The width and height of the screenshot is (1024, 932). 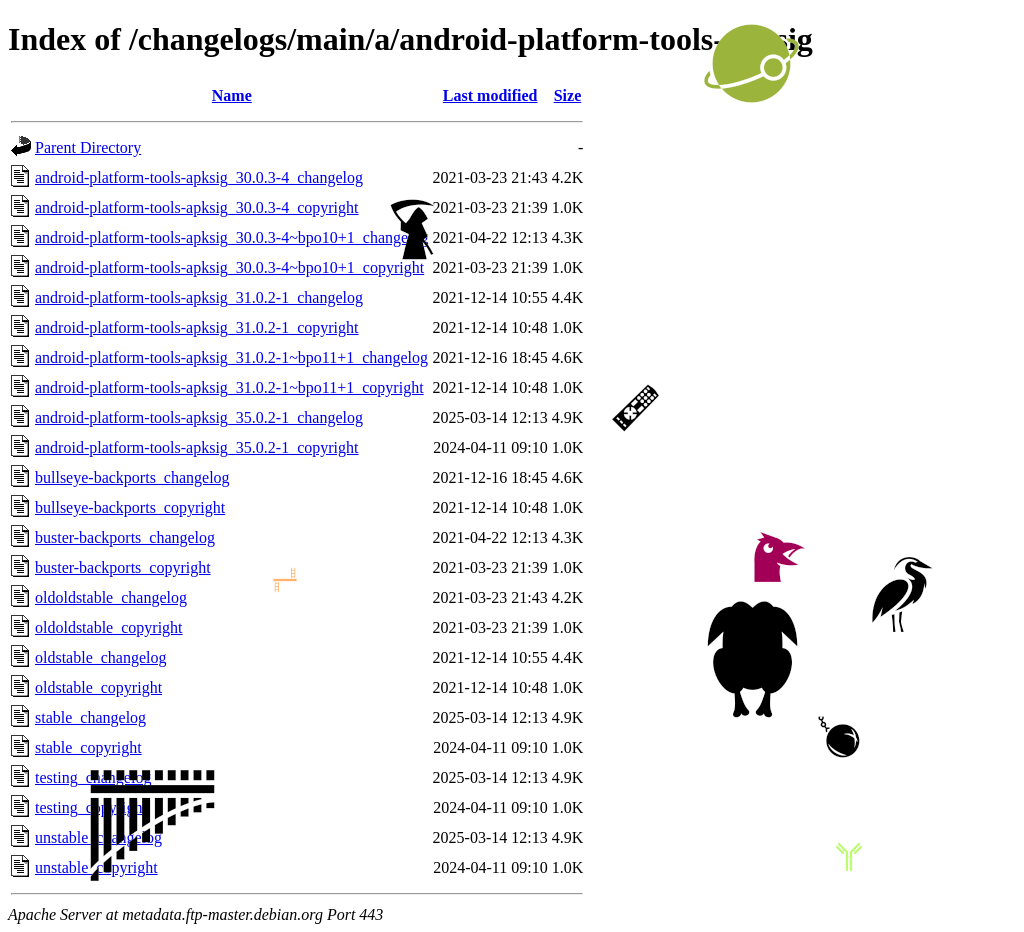 What do you see at coordinates (751, 63) in the screenshot?
I see `view orbital mechanics or space simulation settings` at bounding box center [751, 63].